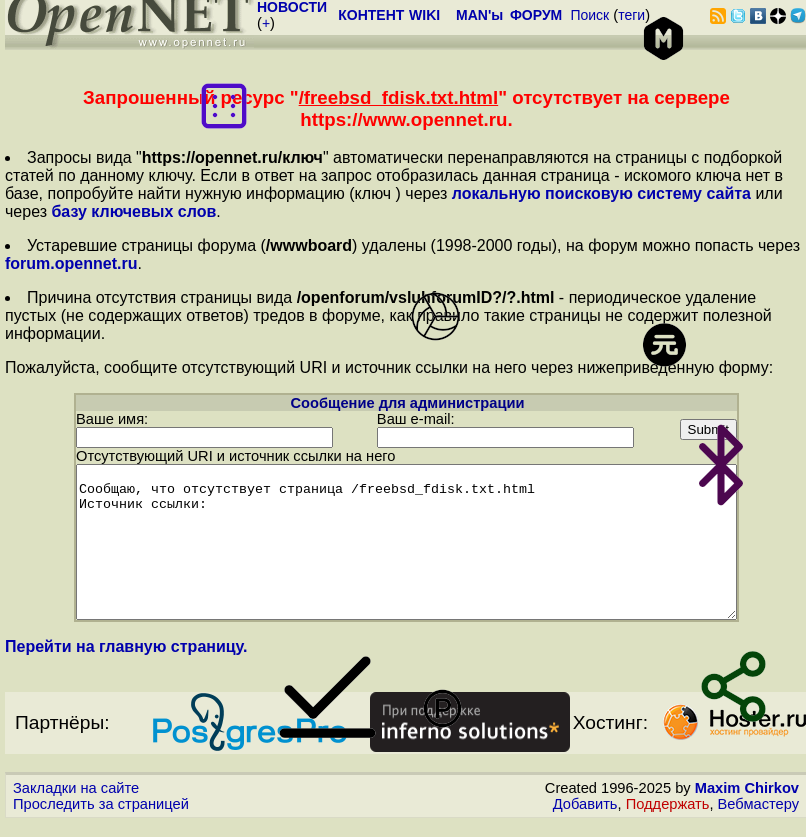  I want to click on find nearby parking locations, so click(442, 708).